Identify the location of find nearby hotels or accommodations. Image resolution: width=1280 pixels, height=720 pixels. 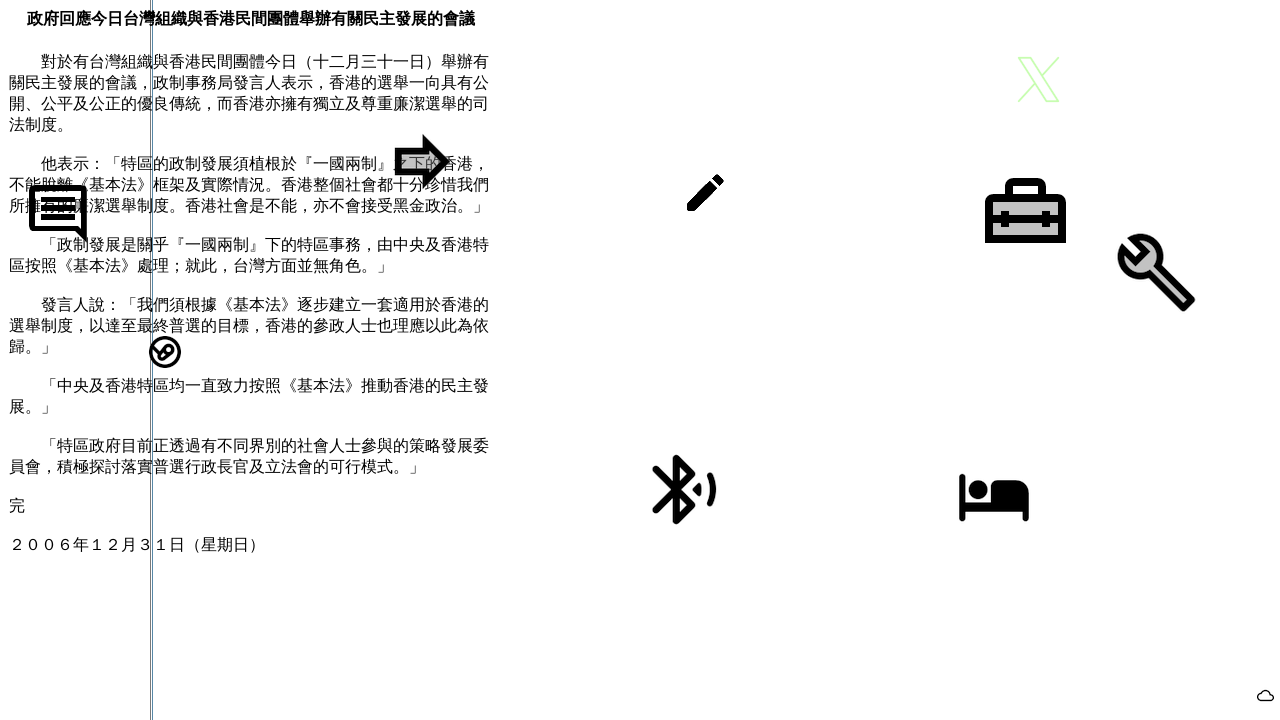
(994, 496).